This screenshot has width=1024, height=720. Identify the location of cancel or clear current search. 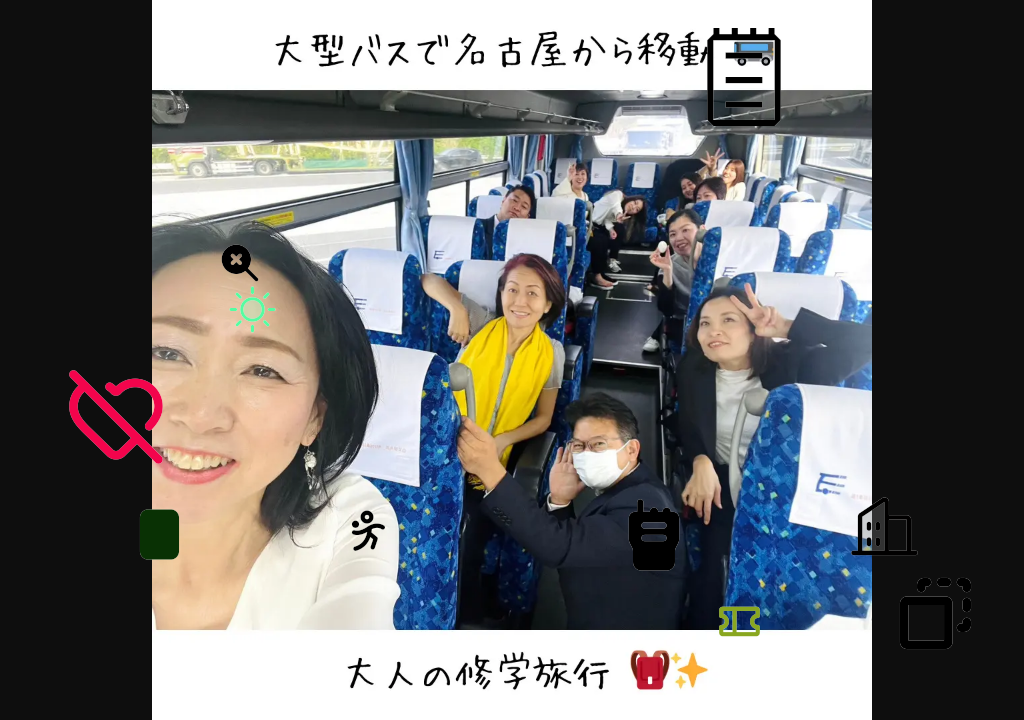
(240, 263).